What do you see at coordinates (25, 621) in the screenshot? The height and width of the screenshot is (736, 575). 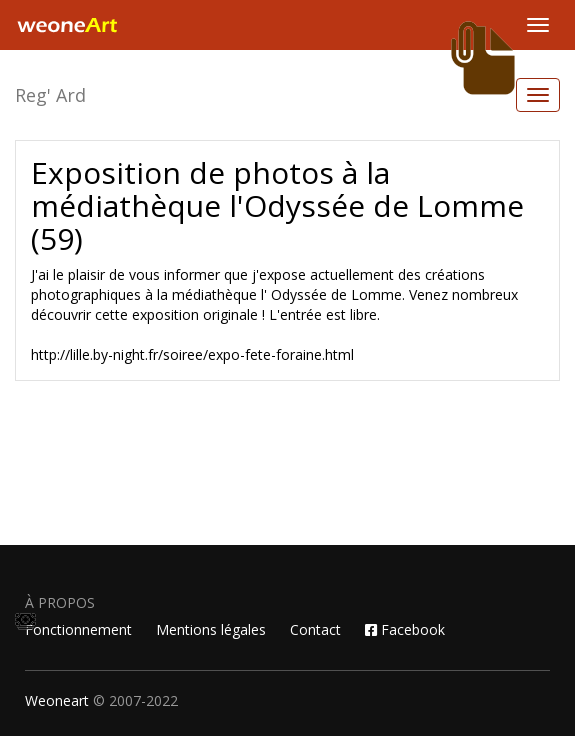 I see `view your cash balance` at bounding box center [25, 621].